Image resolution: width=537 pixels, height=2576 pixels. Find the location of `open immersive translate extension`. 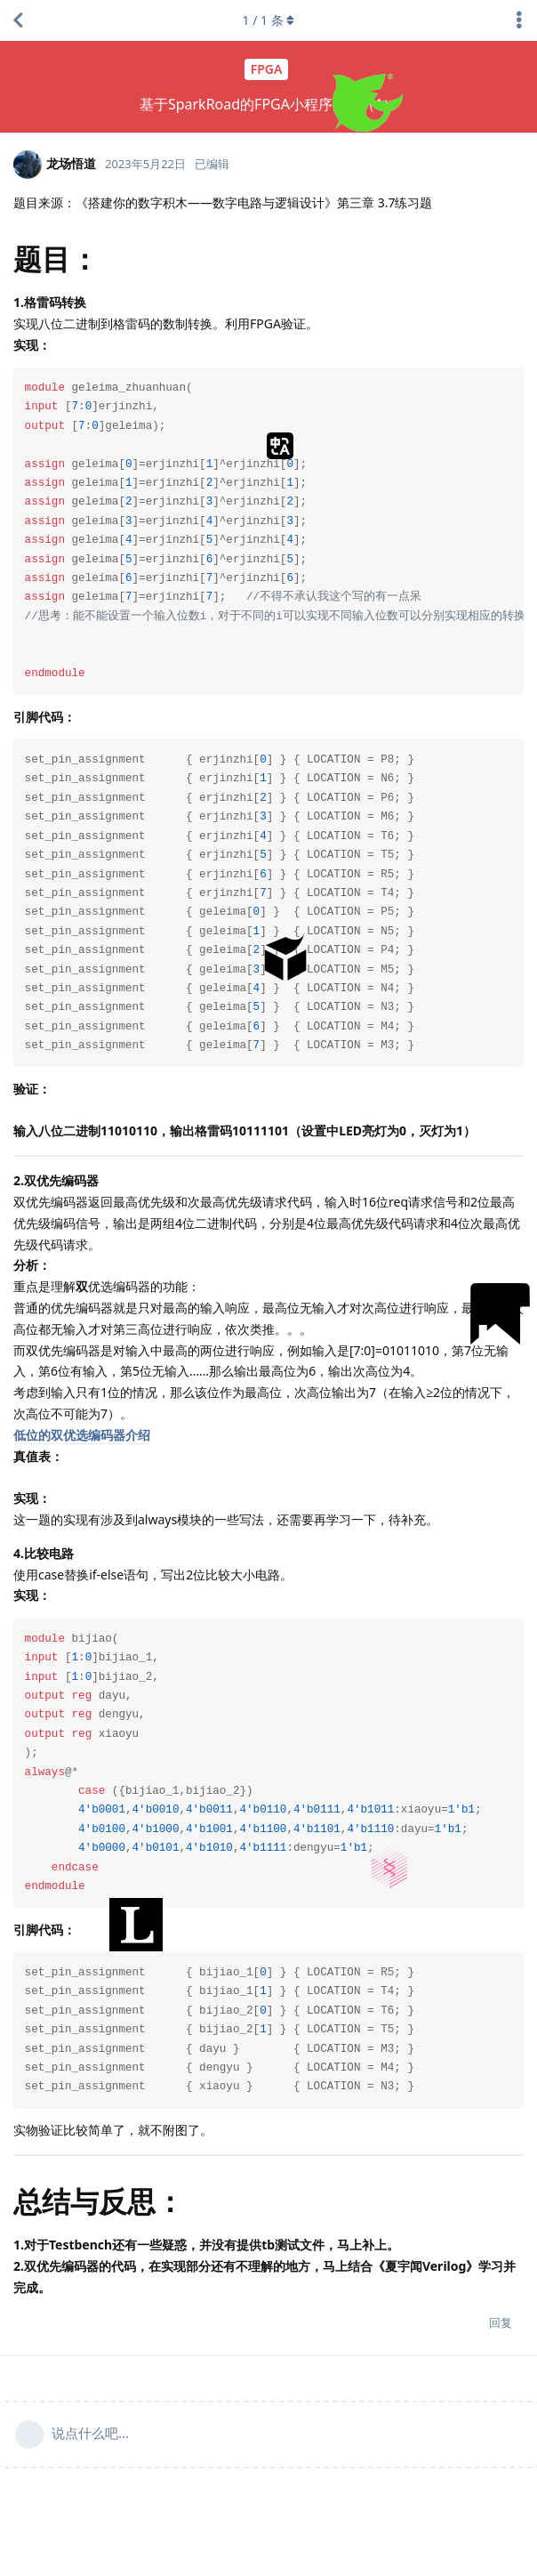

open immersive translate extension is located at coordinates (280, 446).